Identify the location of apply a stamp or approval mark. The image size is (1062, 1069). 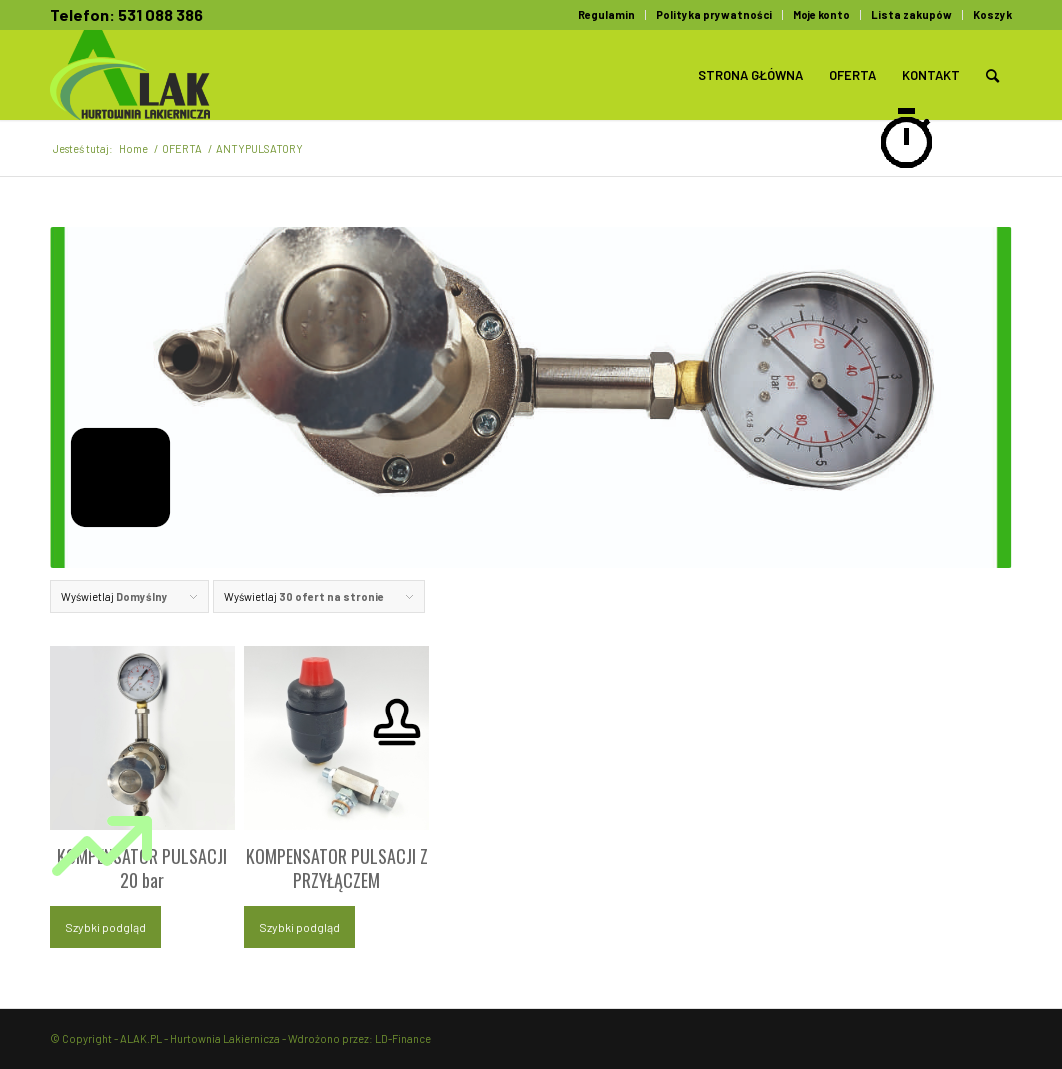
(397, 722).